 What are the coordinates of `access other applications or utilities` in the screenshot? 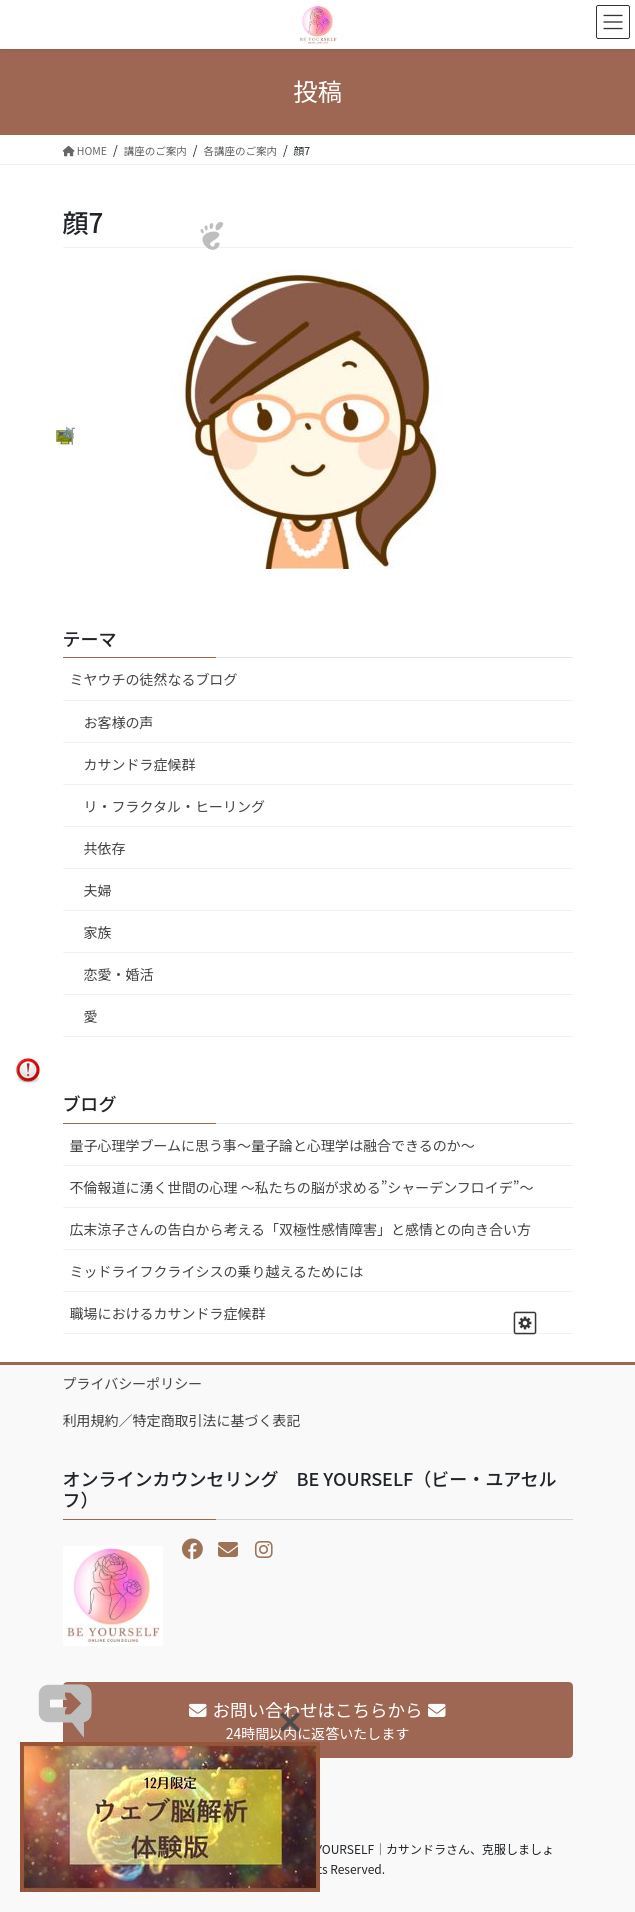 It's located at (525, 1323).